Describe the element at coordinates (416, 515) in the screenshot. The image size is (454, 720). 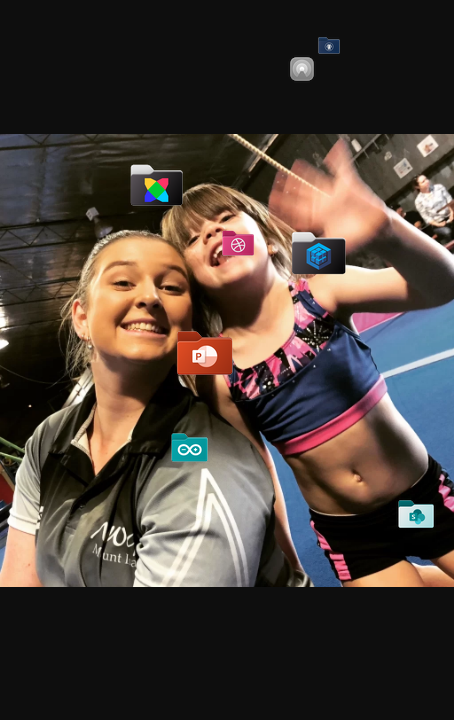
I see `open microsoft sharepoint folder` at that location.